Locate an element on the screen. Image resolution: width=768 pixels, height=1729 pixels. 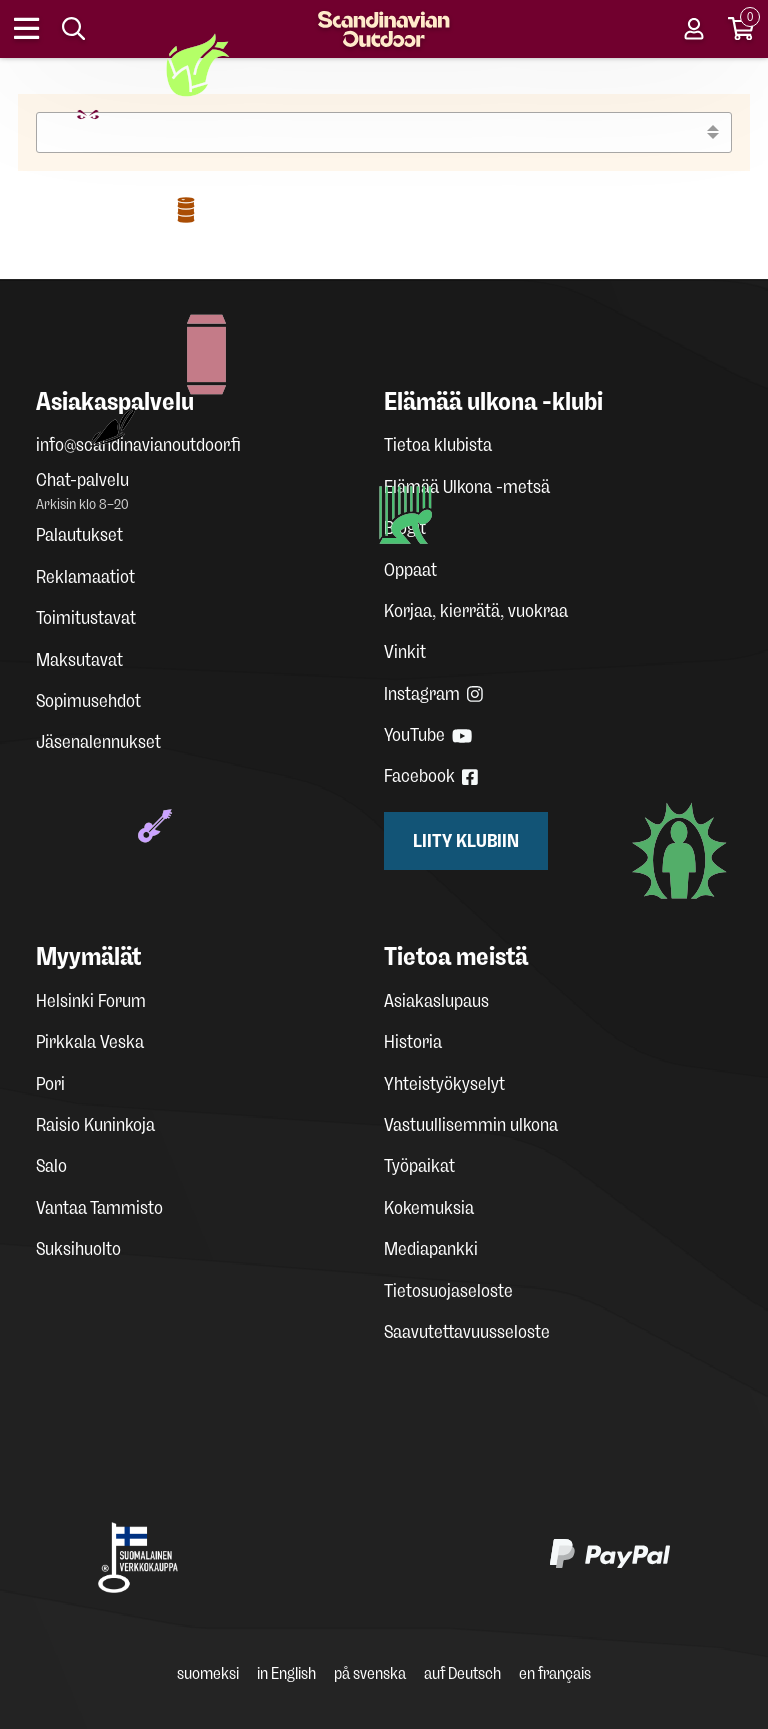
indicates a defeated or game over state is located at coordinates (405, 515).